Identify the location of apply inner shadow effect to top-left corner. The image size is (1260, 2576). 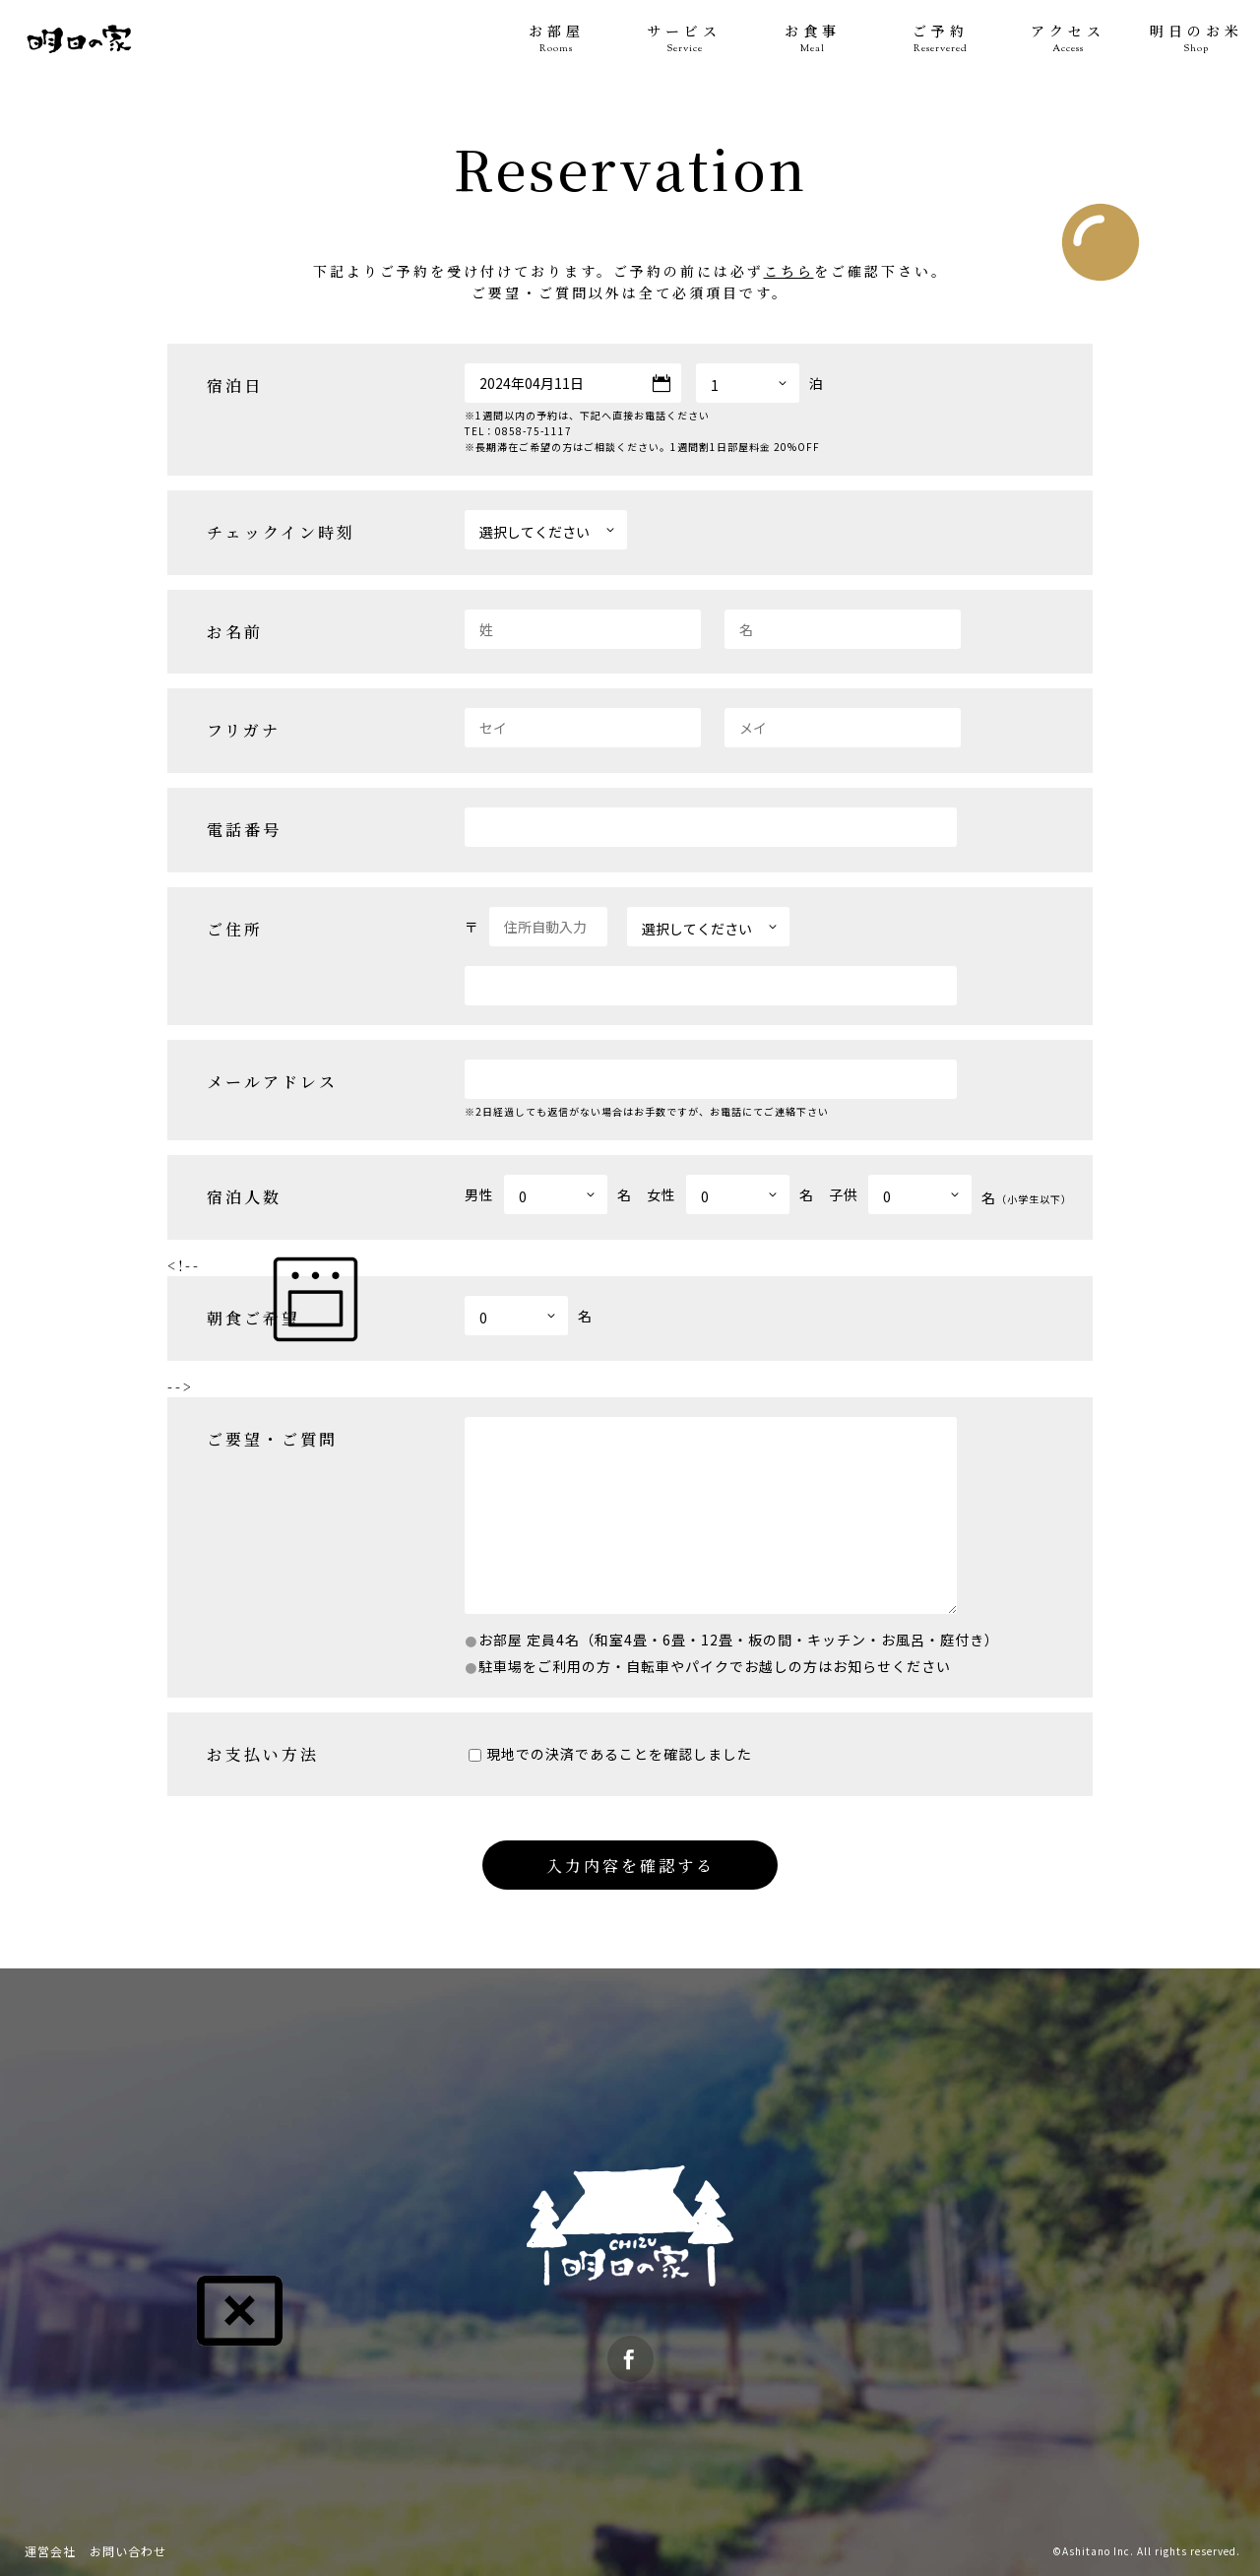
(1101, 242).